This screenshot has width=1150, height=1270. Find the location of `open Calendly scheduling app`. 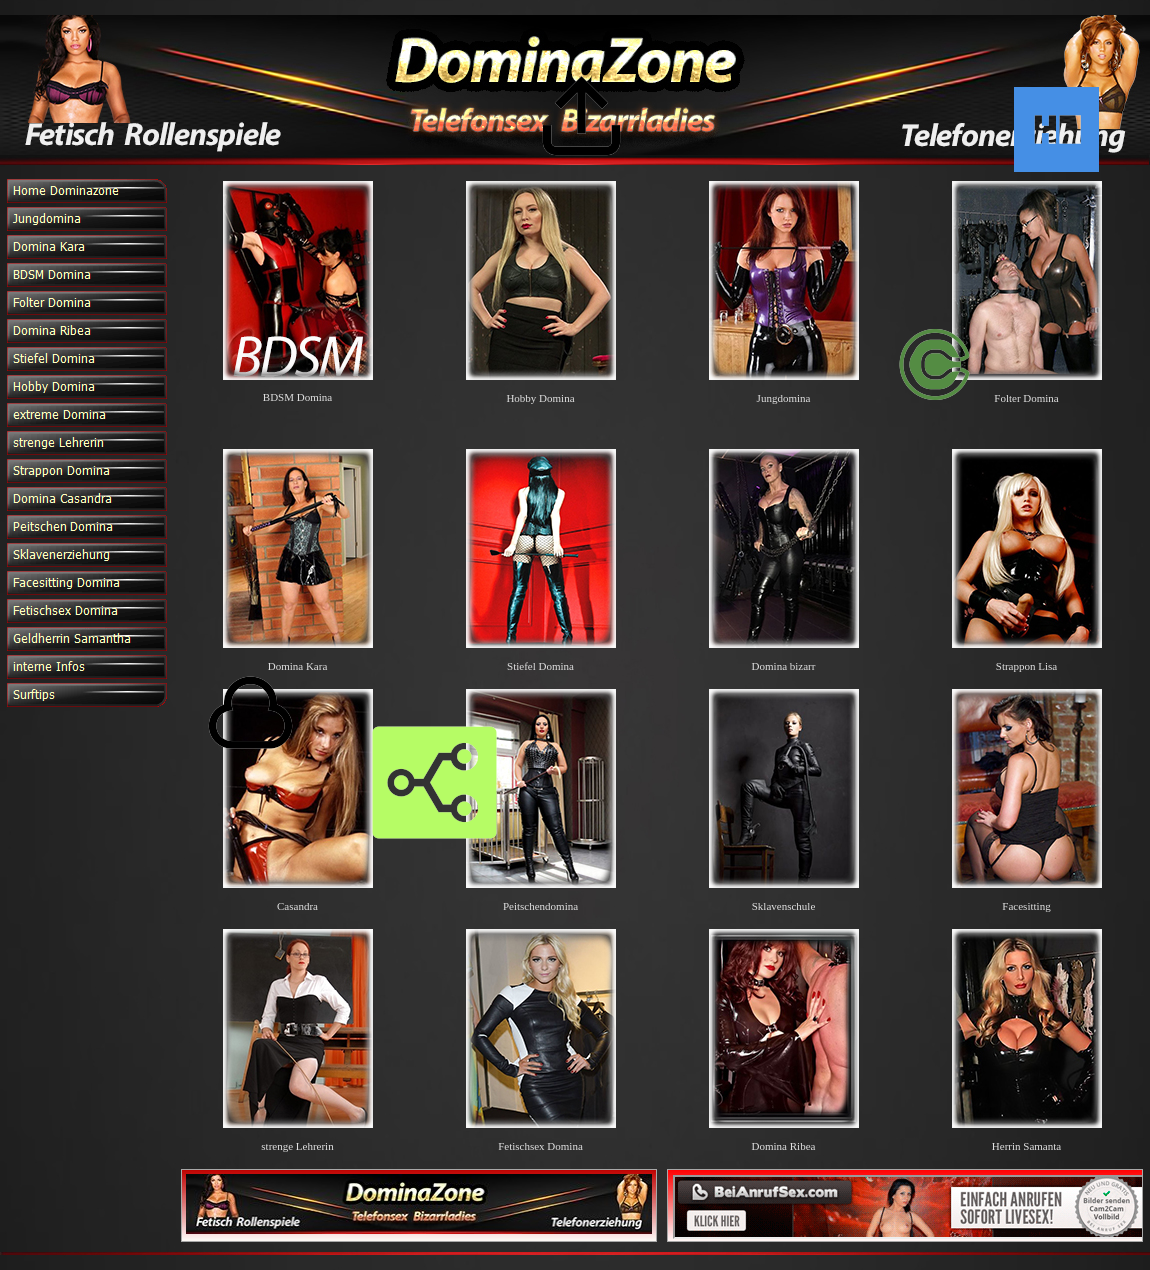

open Calendly scheduling app is located at coordinates (934, 364).